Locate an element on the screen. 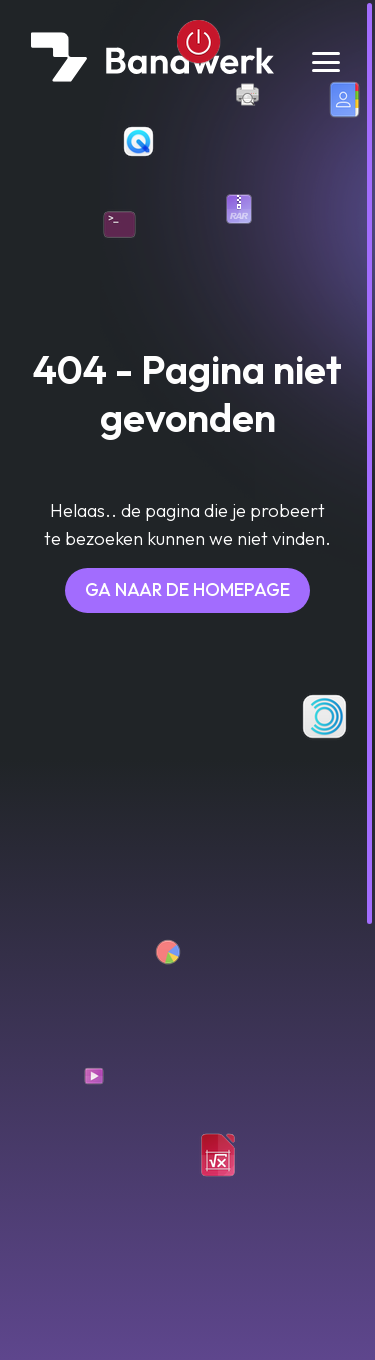 This screenshot has width=375, height=1360. open disk usage analyzer app is located at coordinates (168, 952).